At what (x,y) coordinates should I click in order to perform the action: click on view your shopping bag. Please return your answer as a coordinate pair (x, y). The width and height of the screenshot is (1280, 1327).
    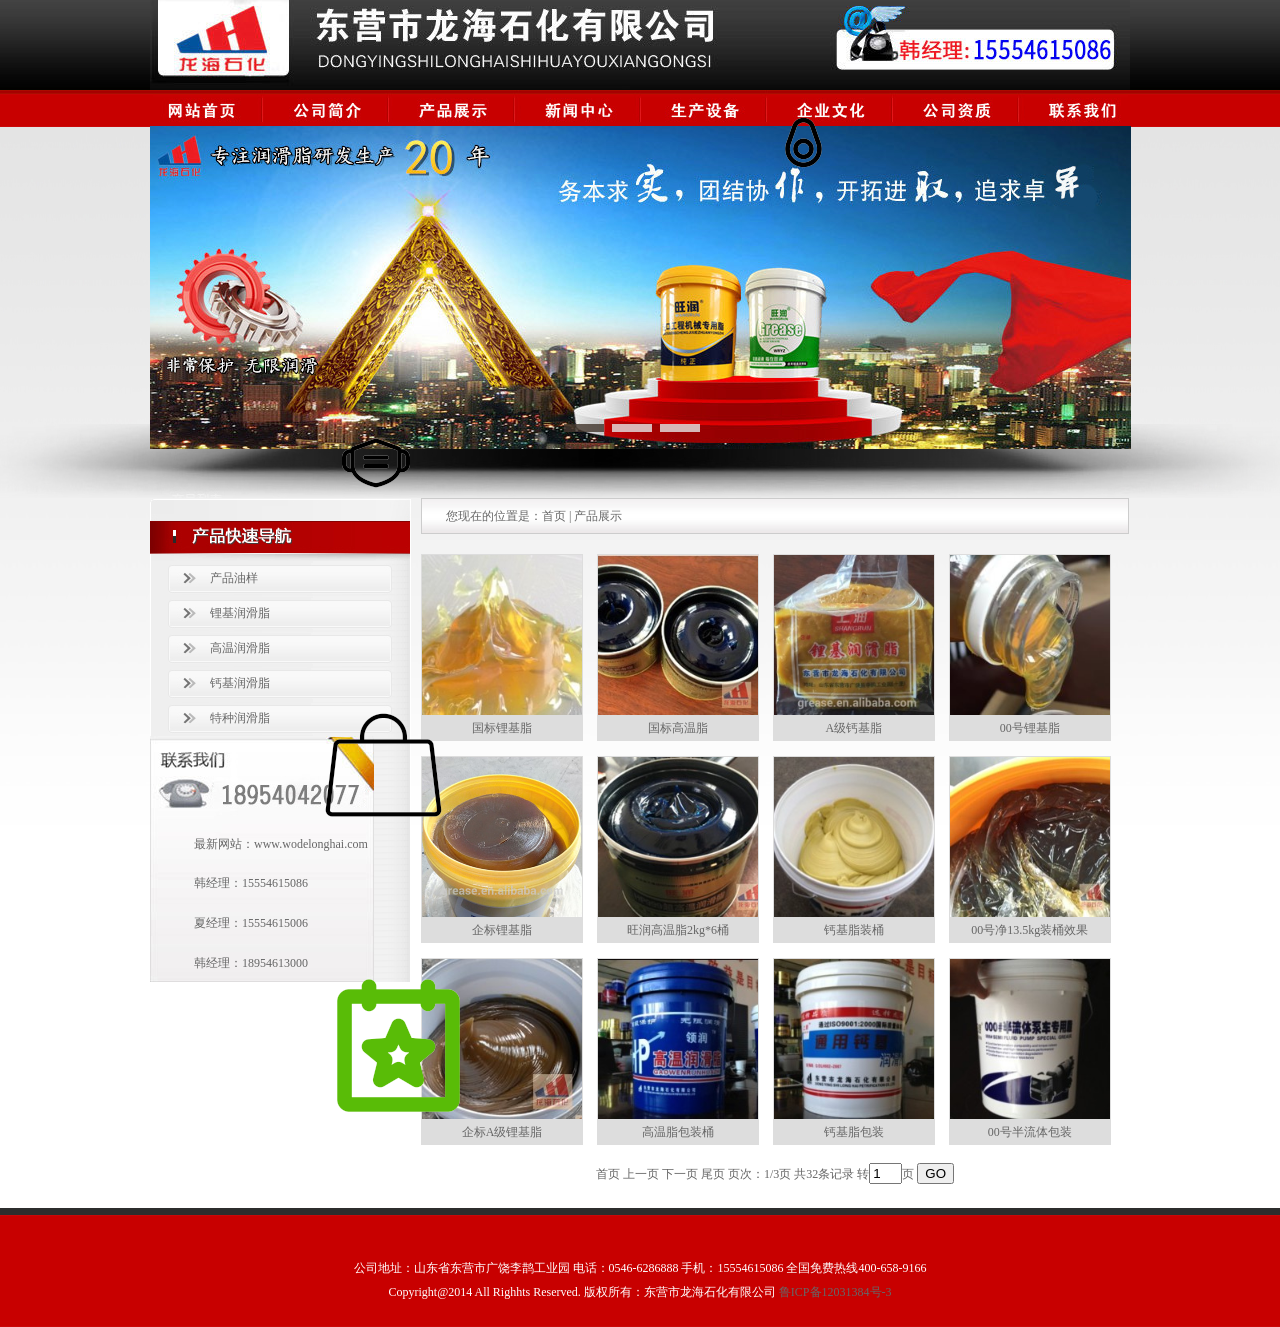
    Looking at the image, I should click on (383, 771).